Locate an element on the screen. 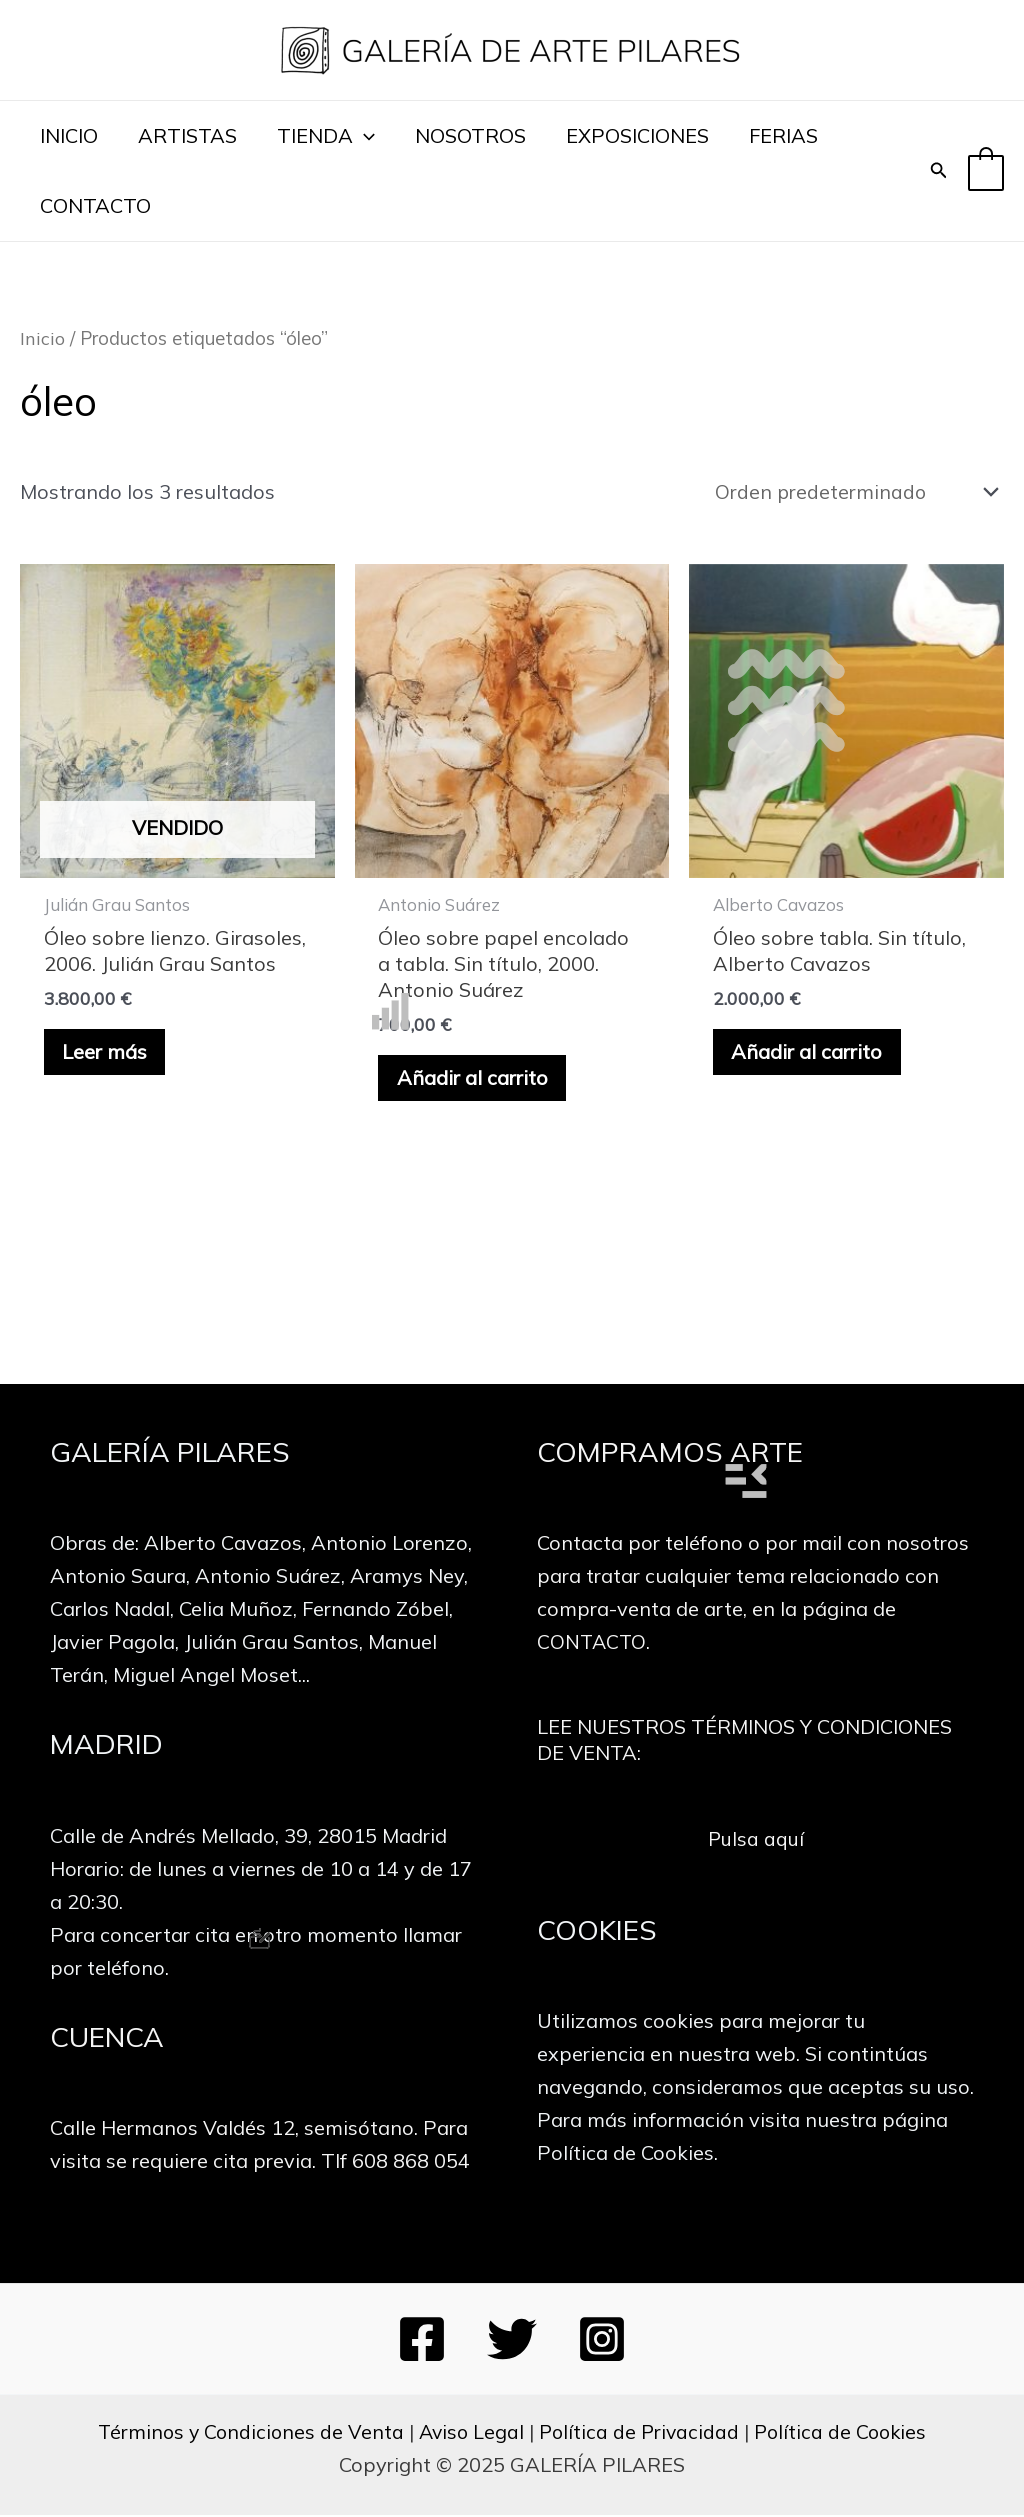 The height and width of the screenshot is (2517, 1024). decrease text indentation is located at coordinates (746, 1481).